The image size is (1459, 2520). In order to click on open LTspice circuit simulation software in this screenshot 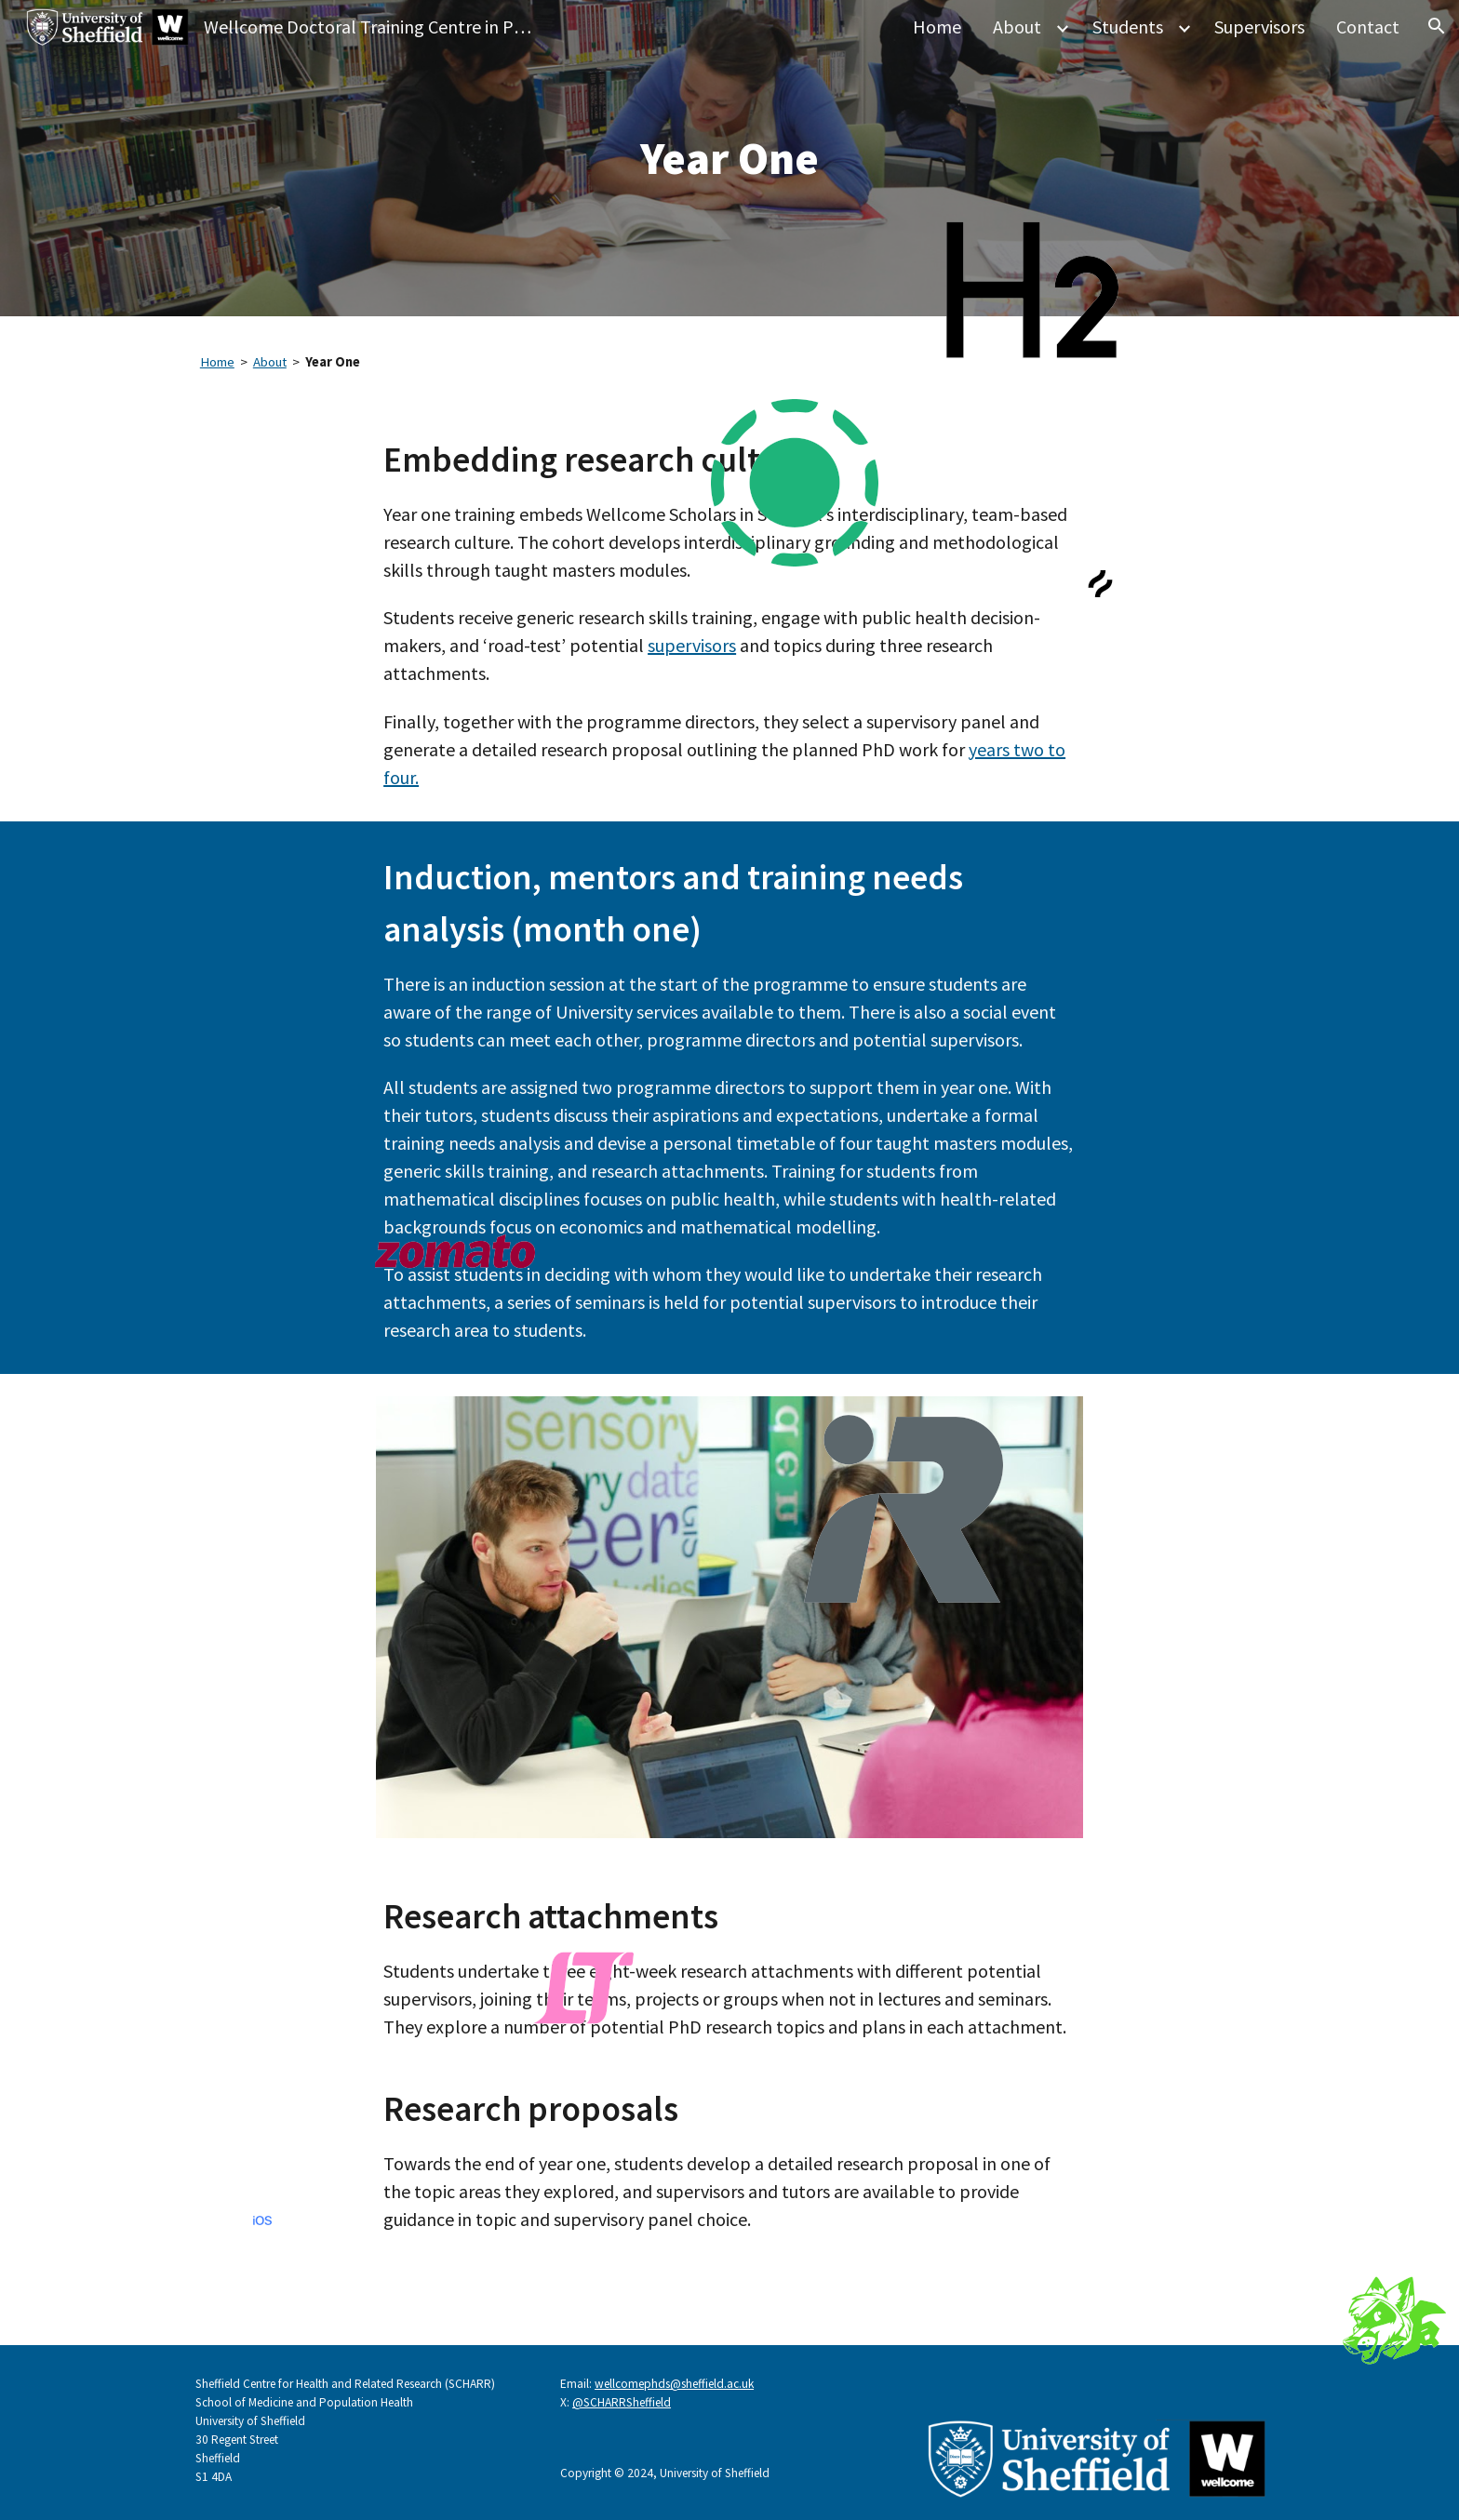, I will do `click(583, 1988)`.